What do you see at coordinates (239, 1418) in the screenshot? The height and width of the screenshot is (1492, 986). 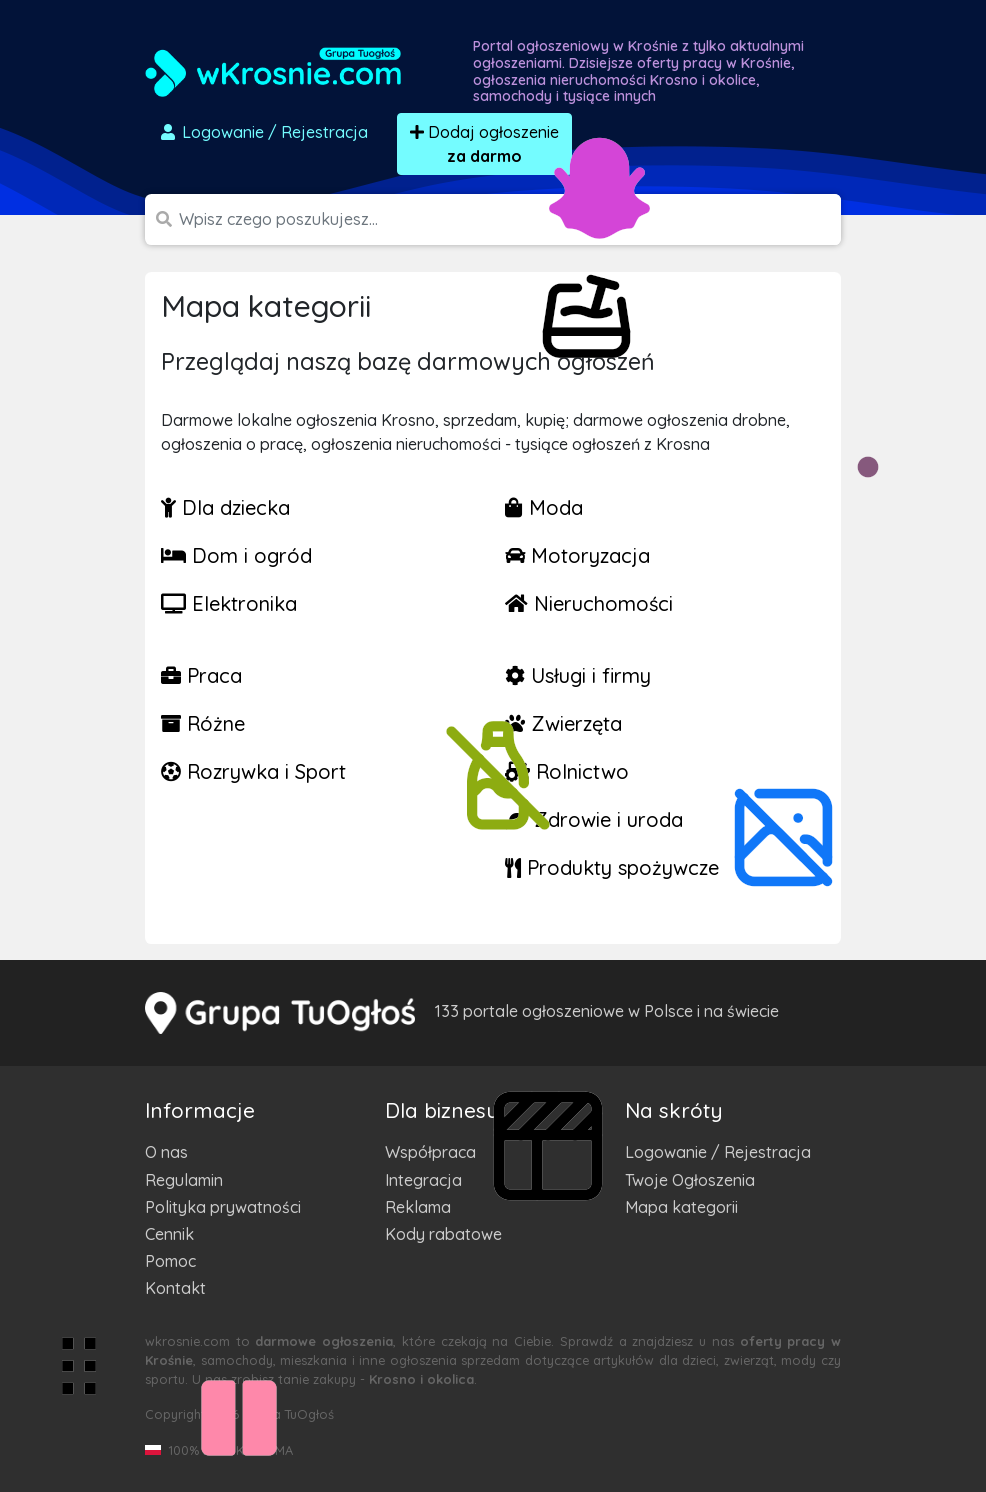 I see `switch to two-column layout` at bounding box center [239, 1418].